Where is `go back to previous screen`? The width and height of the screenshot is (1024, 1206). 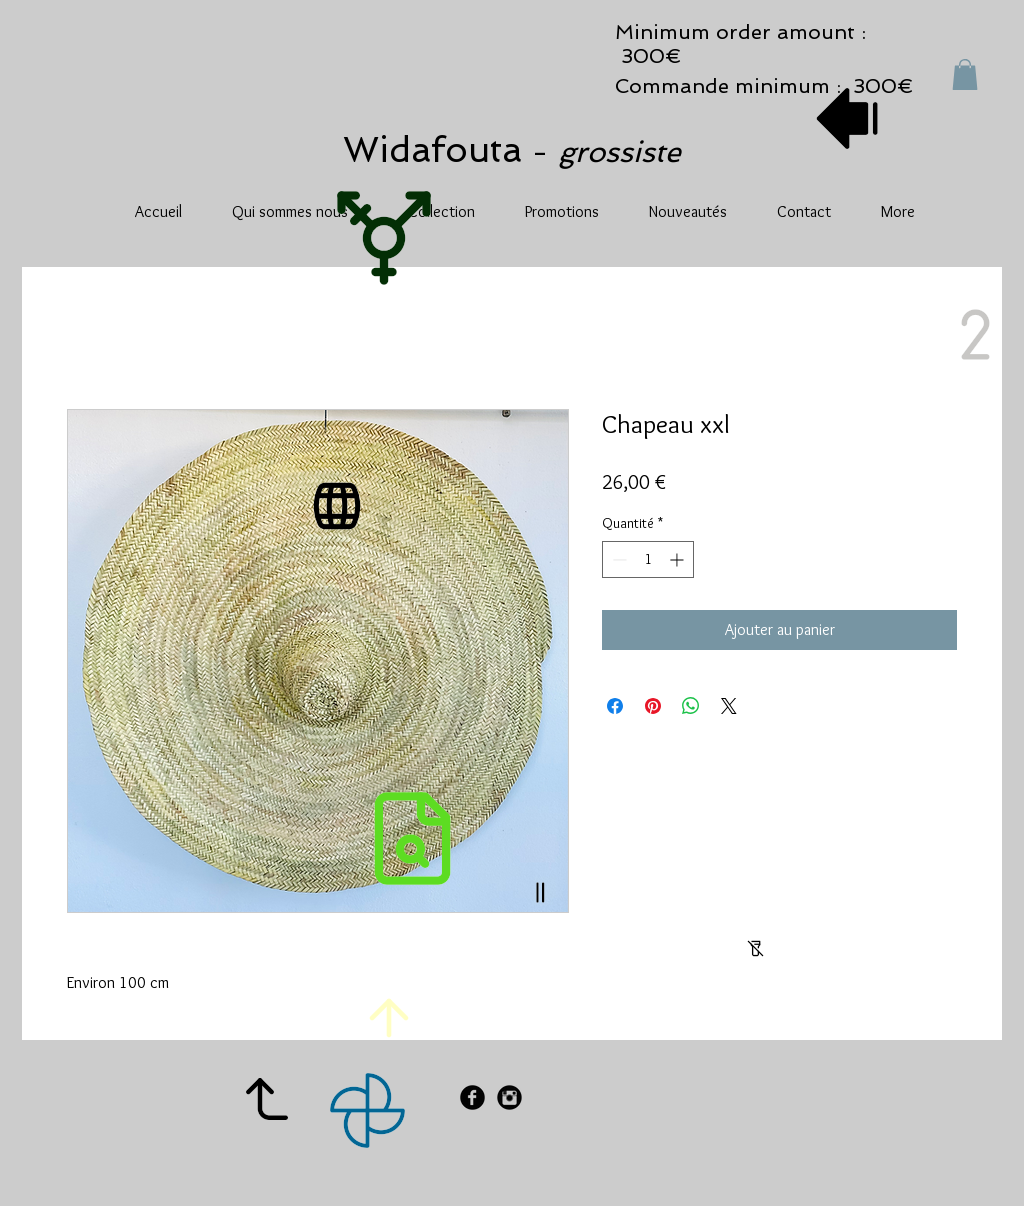
go back to previous screen is located at coordinates (849, 118).